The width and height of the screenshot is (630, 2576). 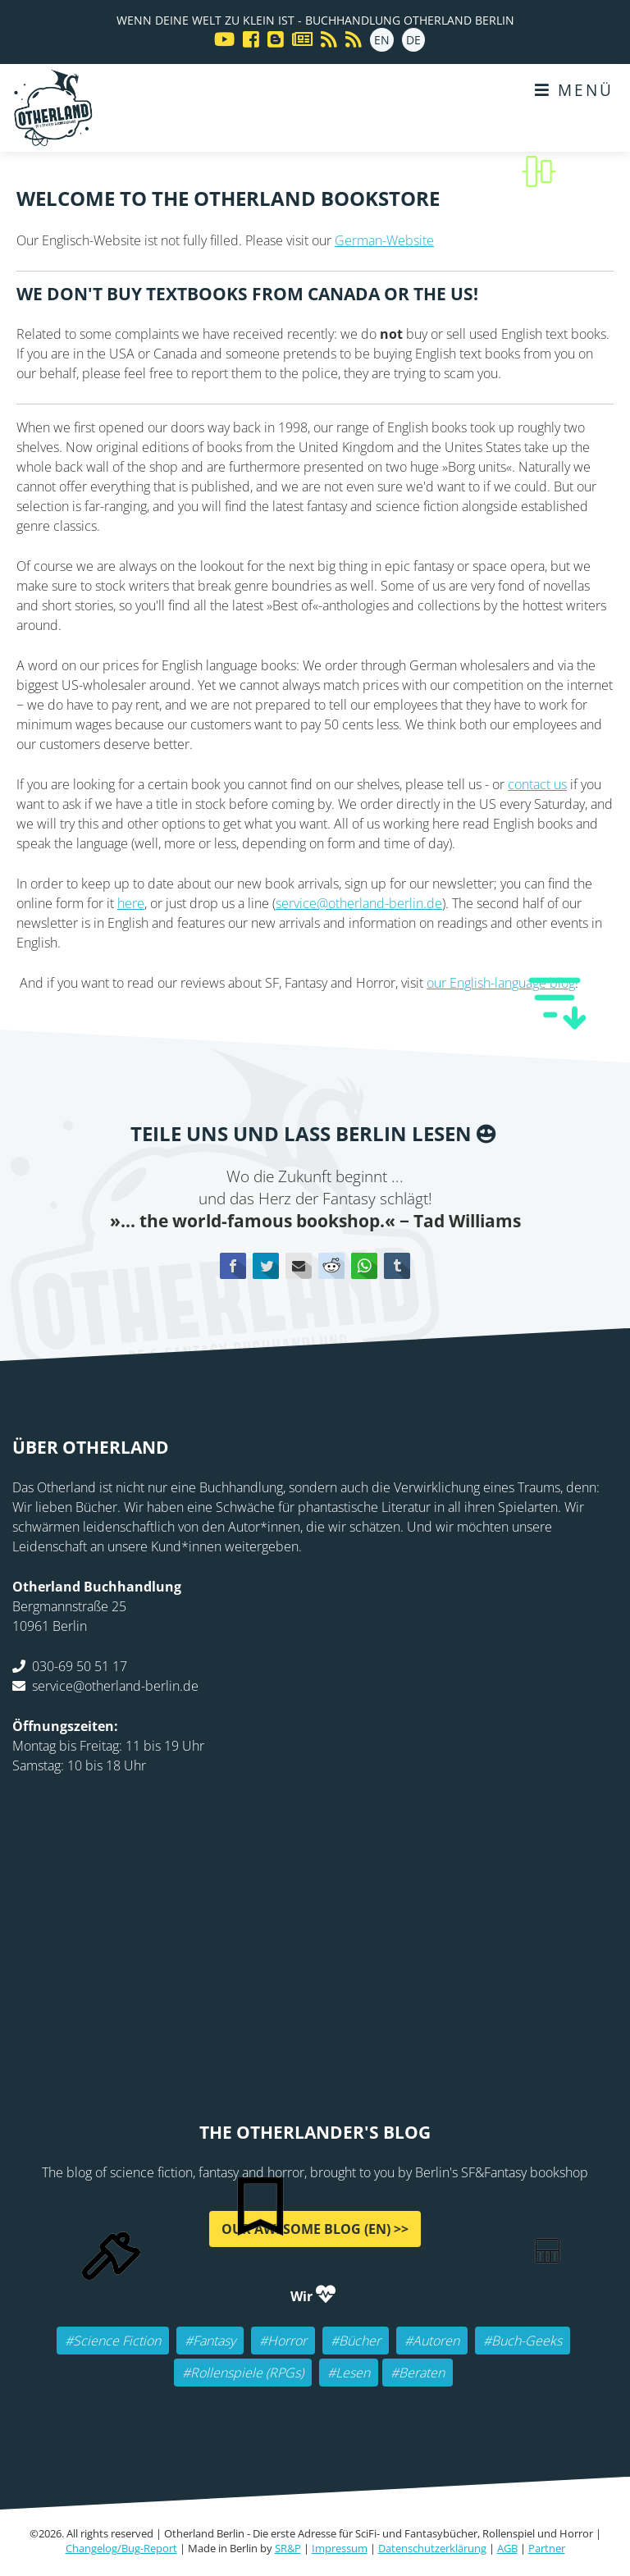 I want to click on bookmark this item, so click(x=260, y=2206).